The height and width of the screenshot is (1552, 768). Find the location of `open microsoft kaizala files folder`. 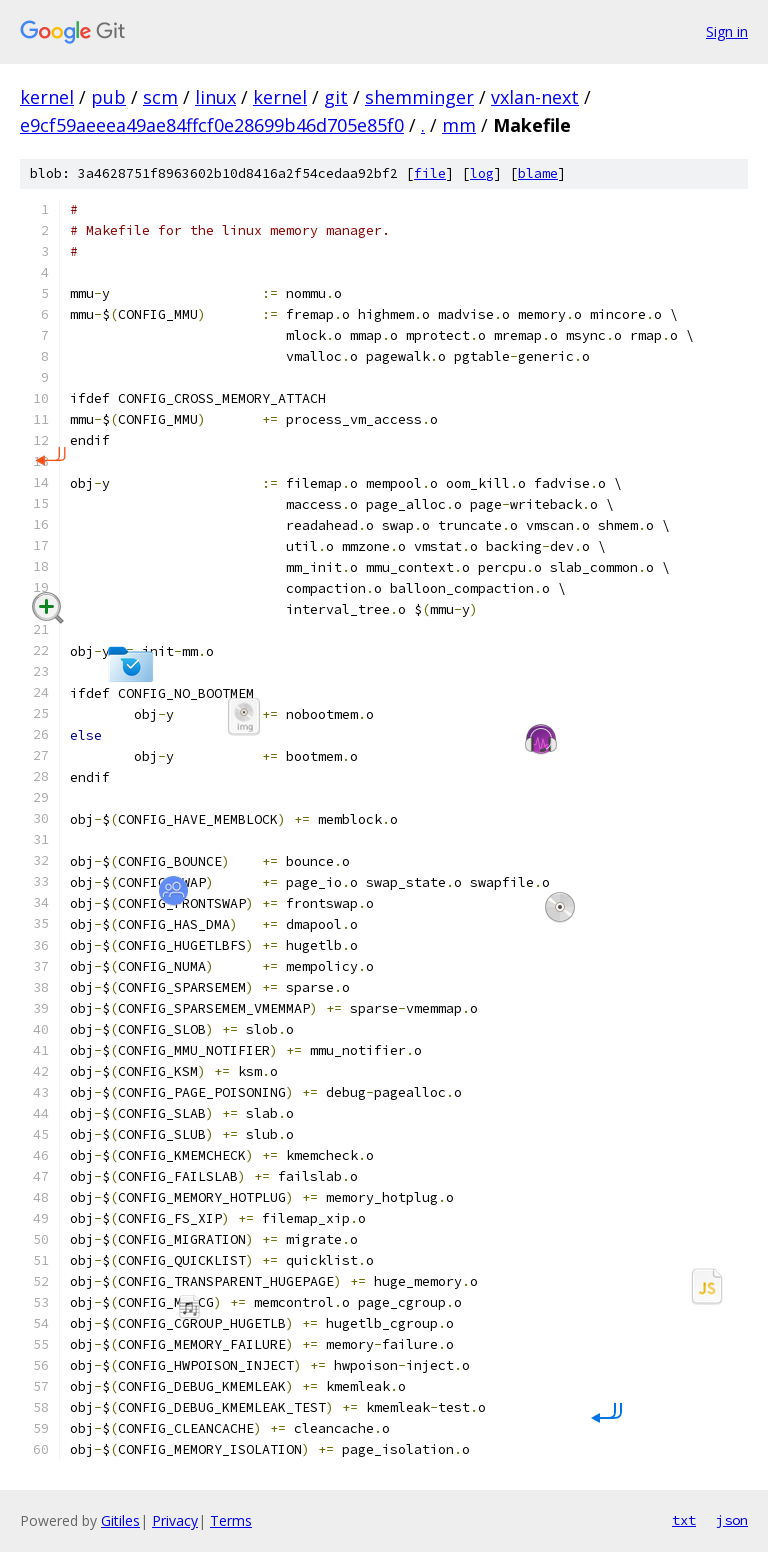

open microsoft kaizala files folder is located at coordinates (130, 665).